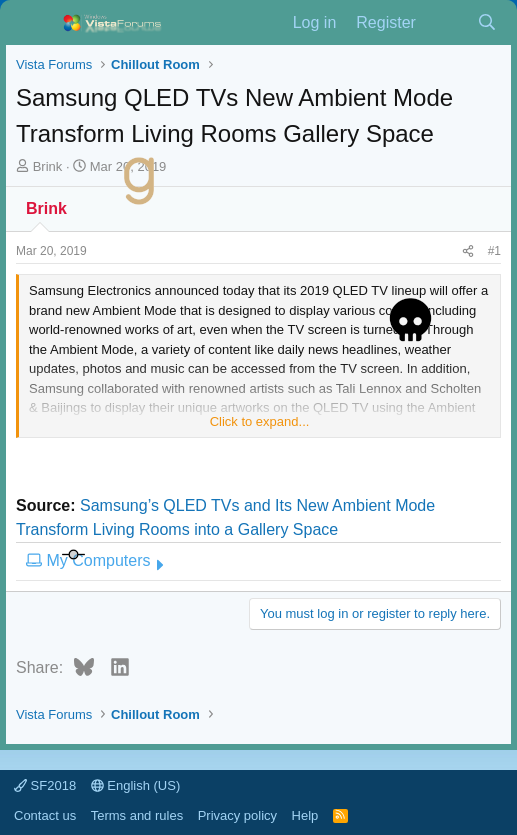 This screenshot has height=835, width=517. I want to click on view commit history, so click(73, 554).